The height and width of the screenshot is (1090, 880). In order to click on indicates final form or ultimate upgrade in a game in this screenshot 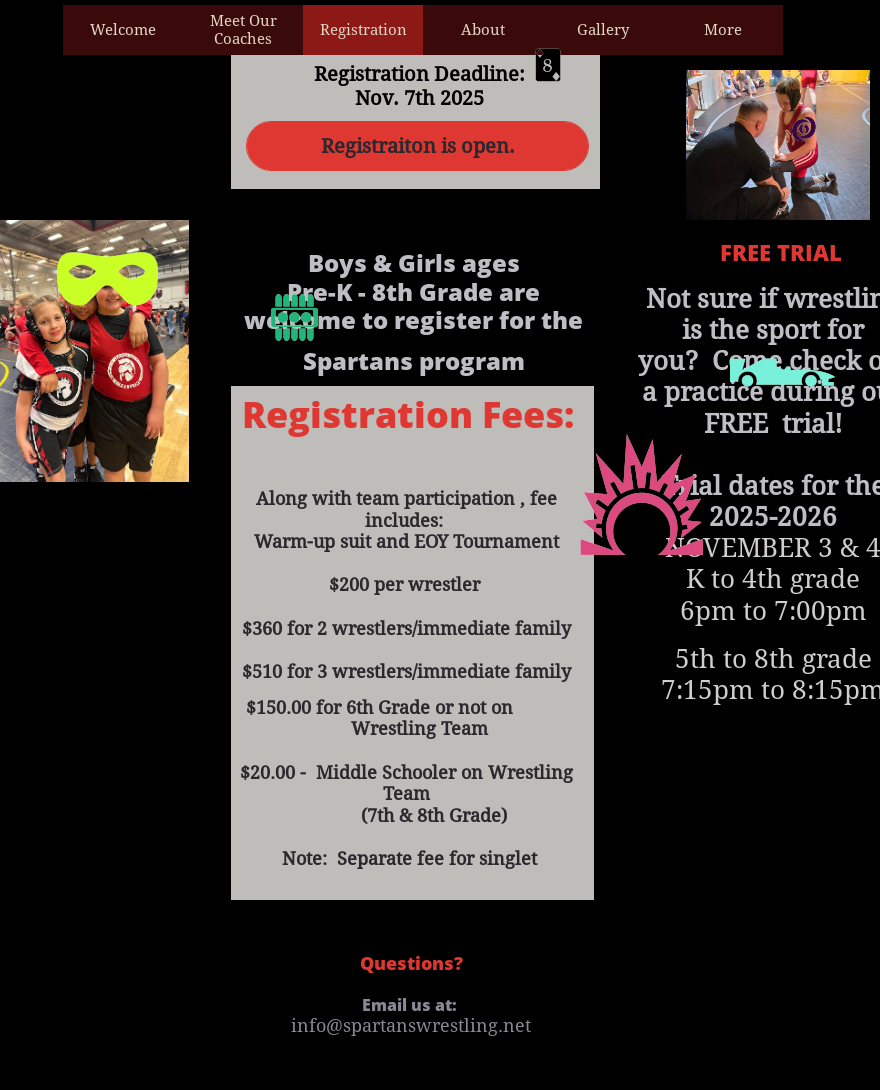, I will do `click(642, 494)`.